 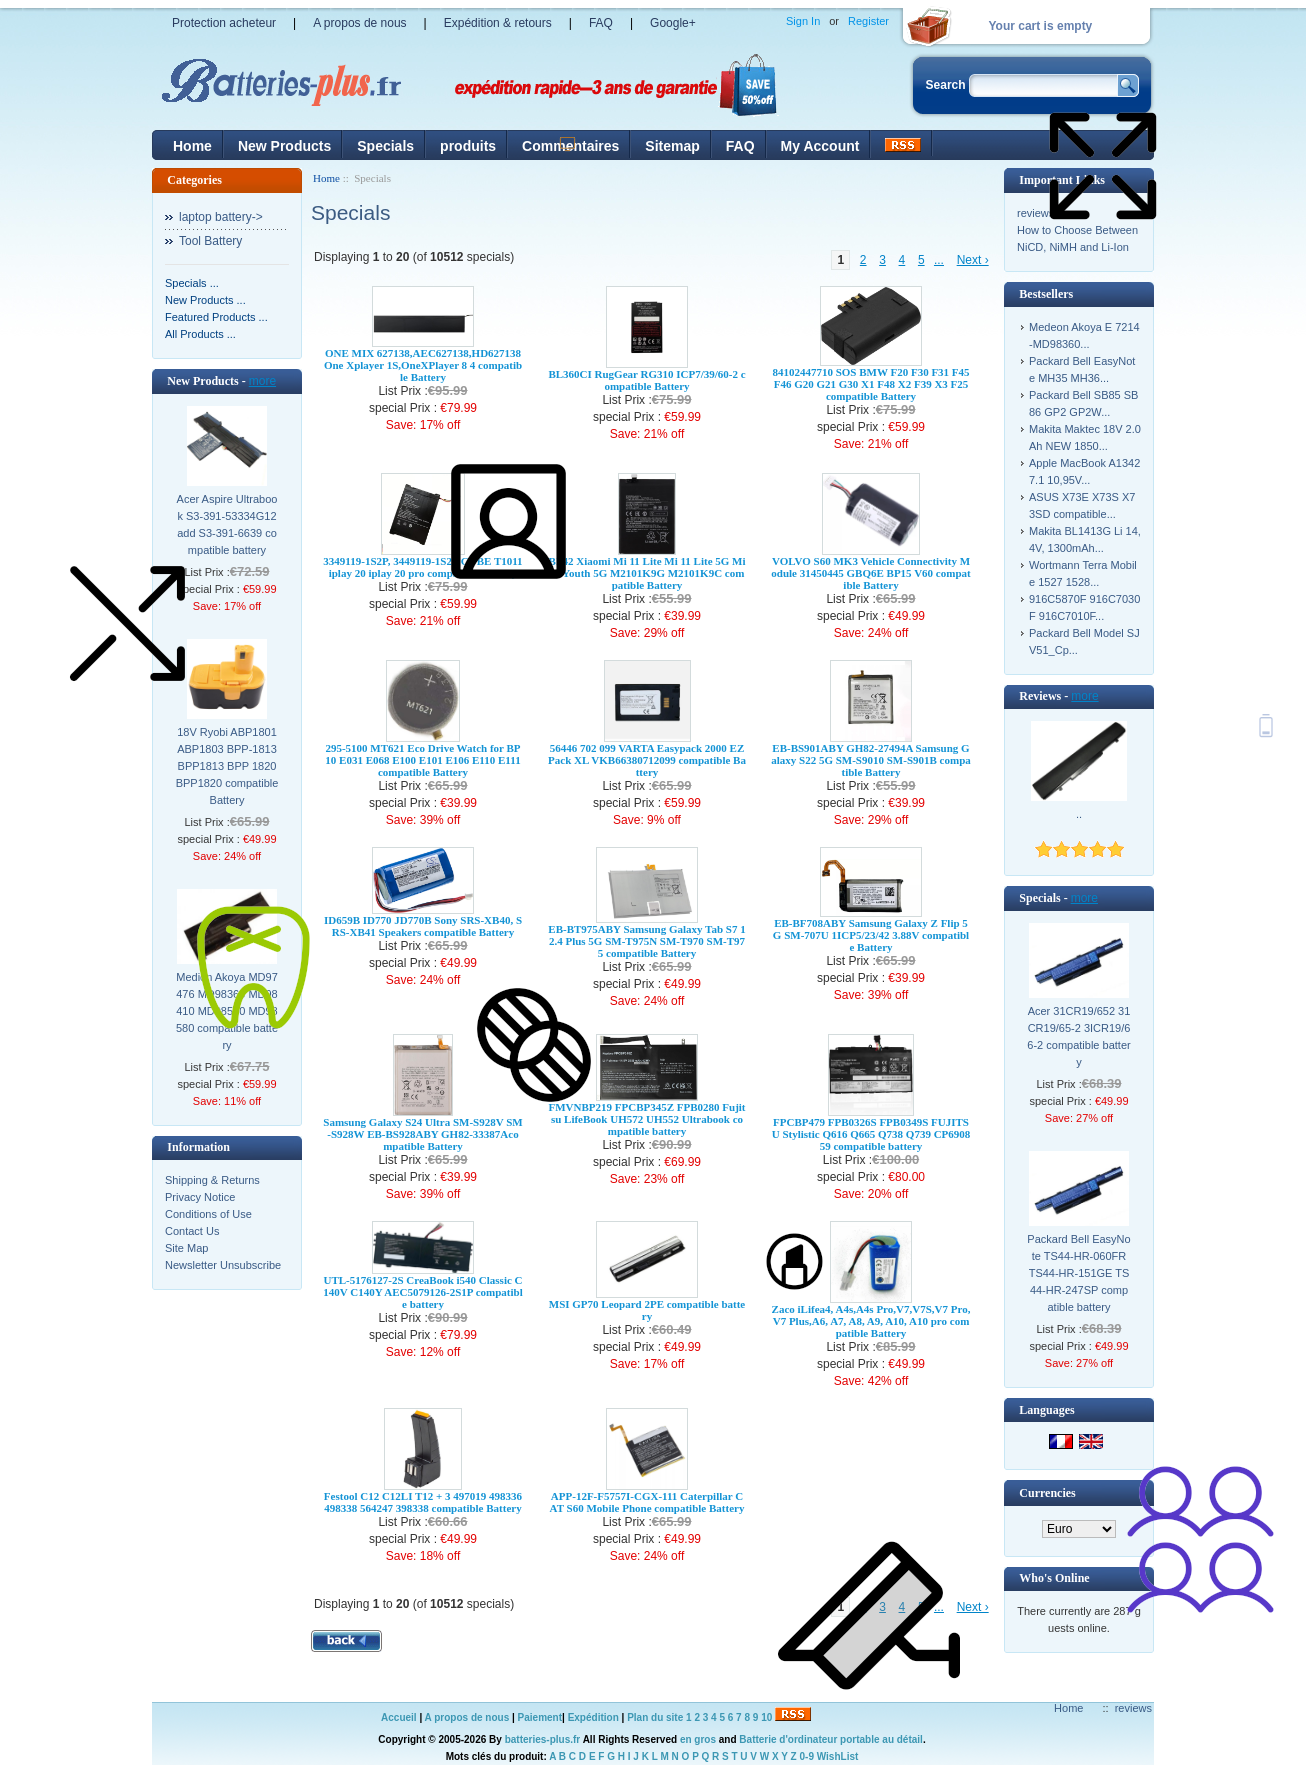 What do you see at coordinates (1103, 166) in the screenshot?
I see `expand to fullscreen mode` at bounding box center [1103, 166].